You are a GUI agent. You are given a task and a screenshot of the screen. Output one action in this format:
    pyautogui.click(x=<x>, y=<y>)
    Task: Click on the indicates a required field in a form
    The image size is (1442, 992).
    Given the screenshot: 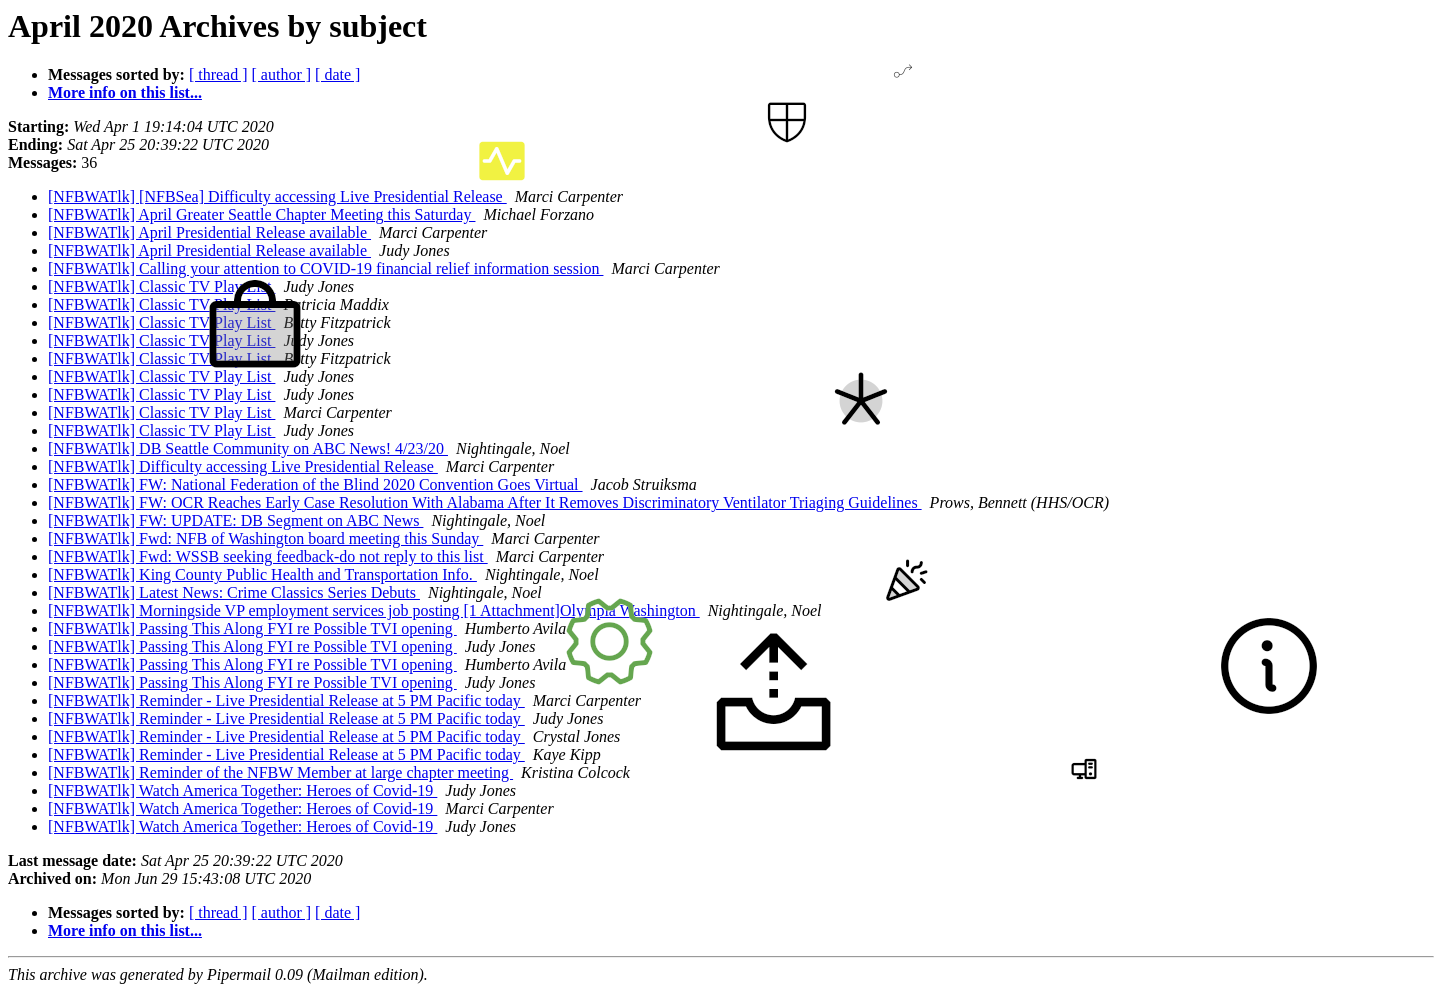 What is the action you would take?
    pyautogui.click(x=861, y=401)
    